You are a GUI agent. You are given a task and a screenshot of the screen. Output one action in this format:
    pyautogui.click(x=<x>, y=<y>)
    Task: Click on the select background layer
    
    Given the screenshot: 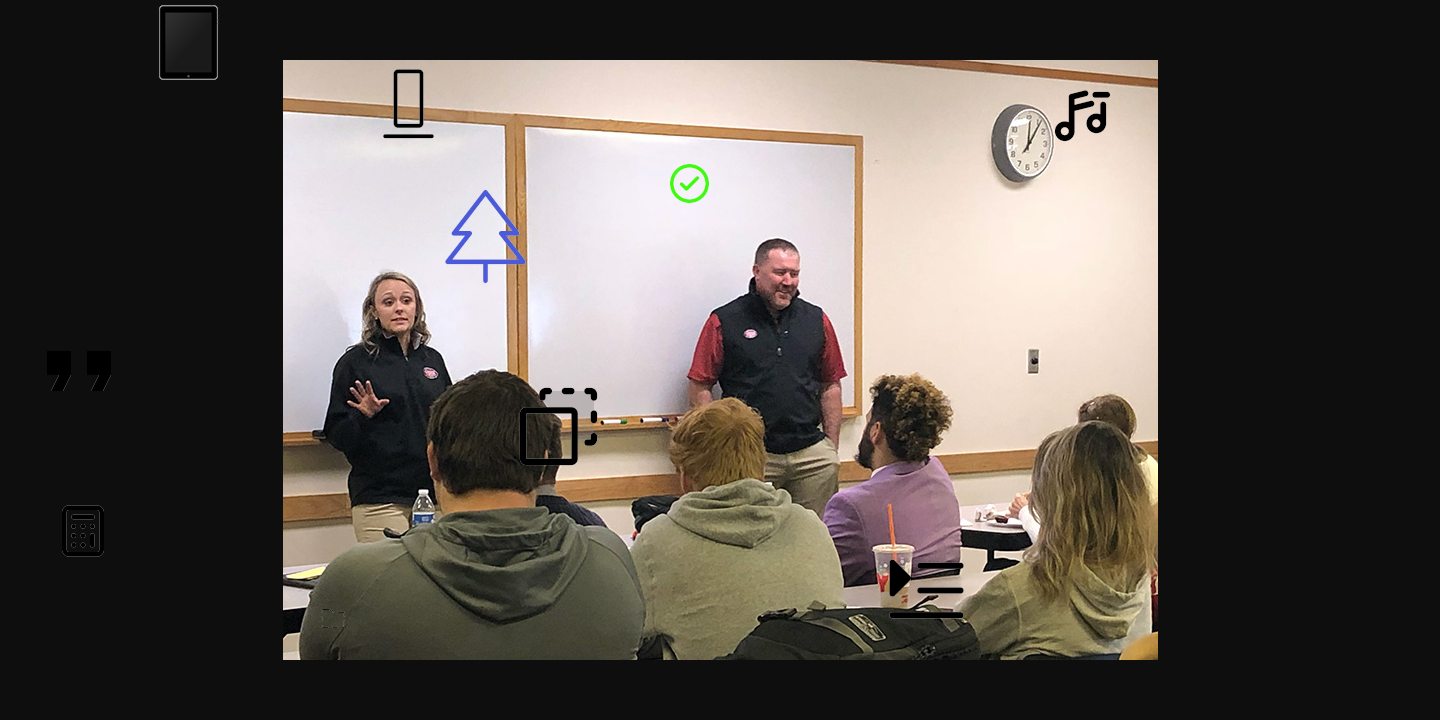 What is the action you would take?
    pyautogui.click(x=558, y=426)
    